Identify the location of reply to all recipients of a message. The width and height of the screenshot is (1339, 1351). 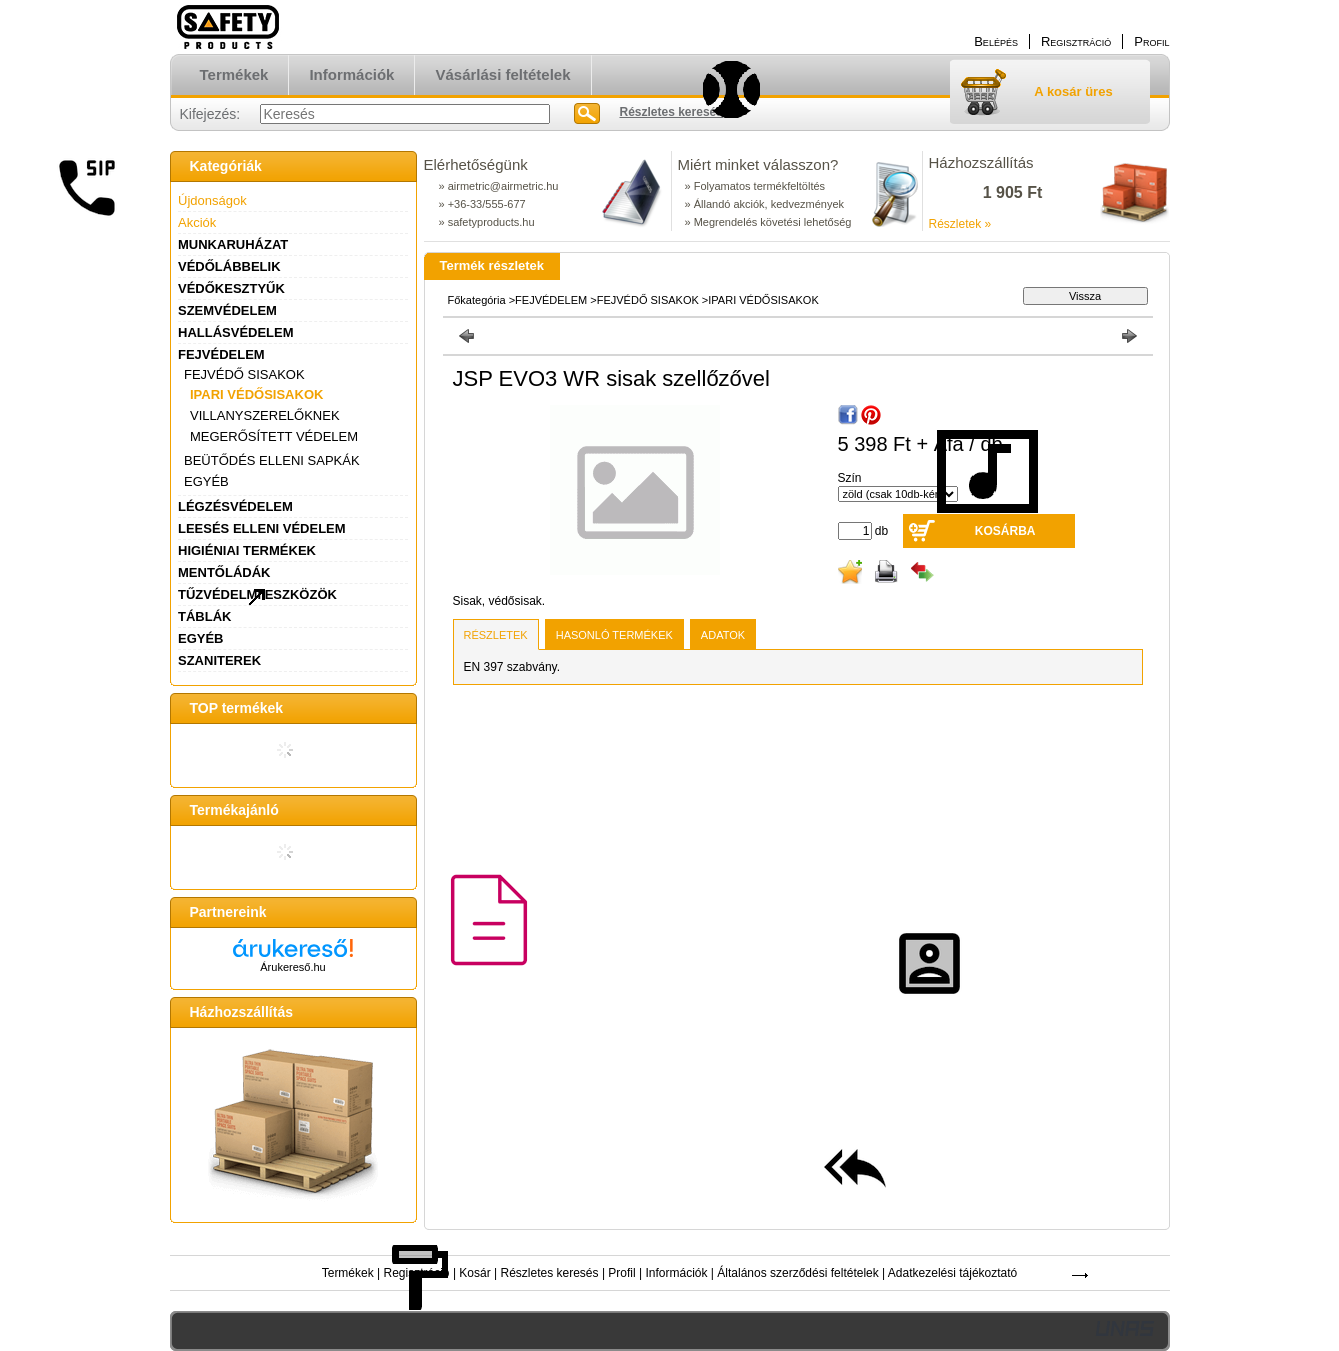
(855, 1167).